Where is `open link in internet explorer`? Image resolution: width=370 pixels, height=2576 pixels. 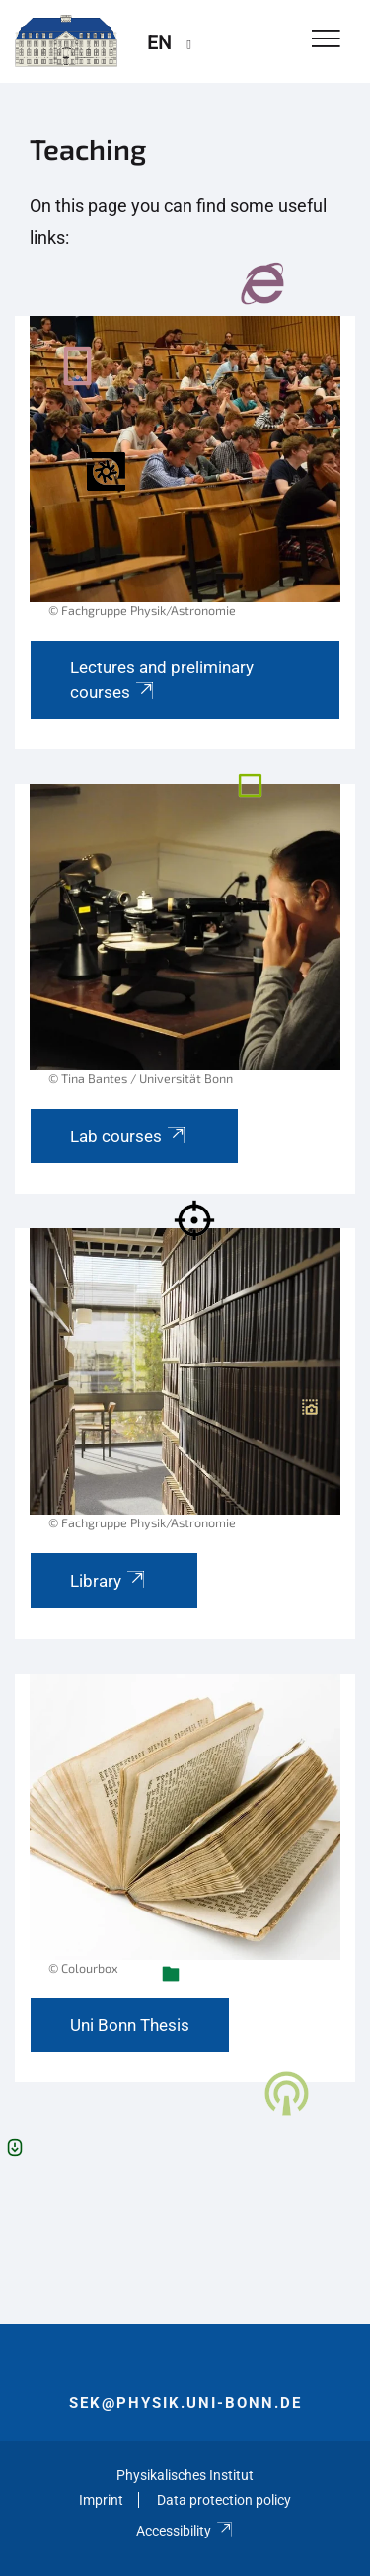
open link in internet explorer is located at coordinates (263, 284).